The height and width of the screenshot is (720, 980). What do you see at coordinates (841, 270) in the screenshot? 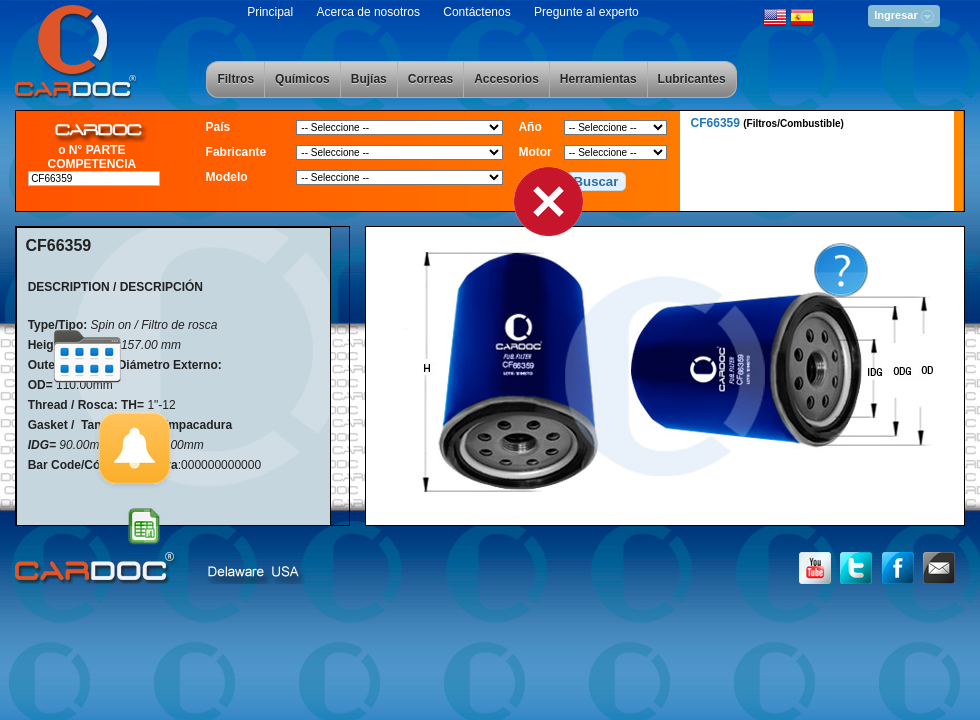
I see `access frequently asked questions` at bounding box center [841, 270].